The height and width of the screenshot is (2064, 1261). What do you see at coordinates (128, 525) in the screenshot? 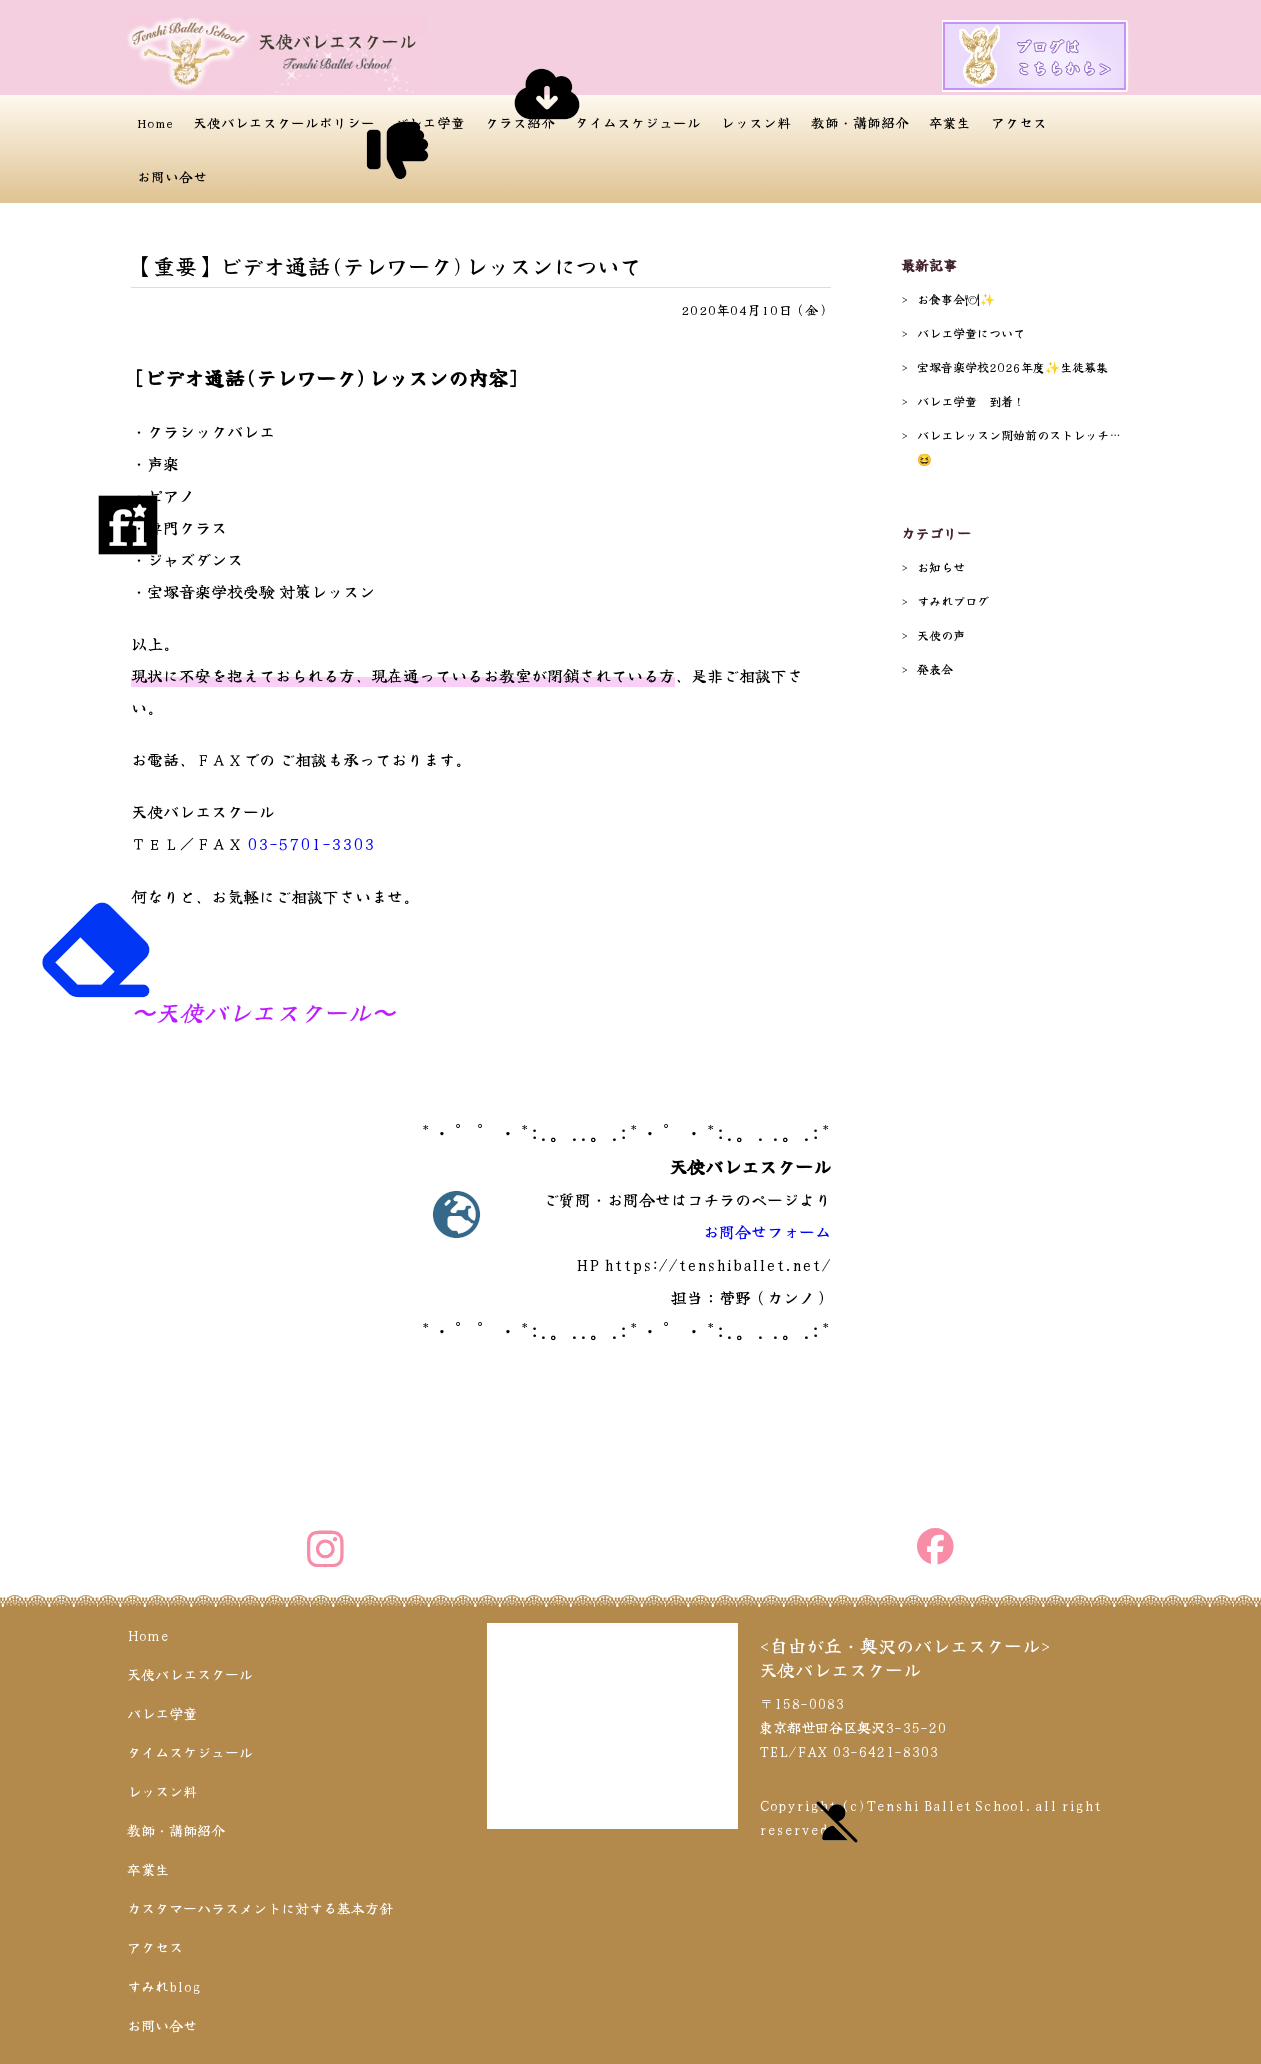
I see `fonticons brand logo` at bounding box center [128, 525].